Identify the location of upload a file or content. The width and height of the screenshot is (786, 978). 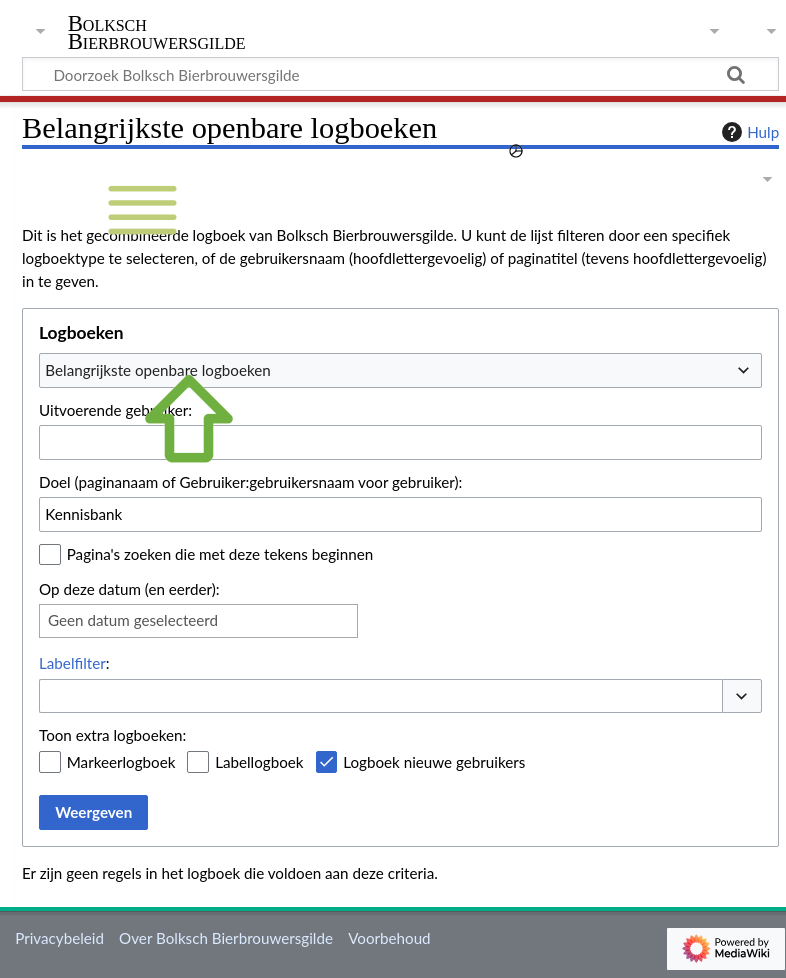
(189, 422).